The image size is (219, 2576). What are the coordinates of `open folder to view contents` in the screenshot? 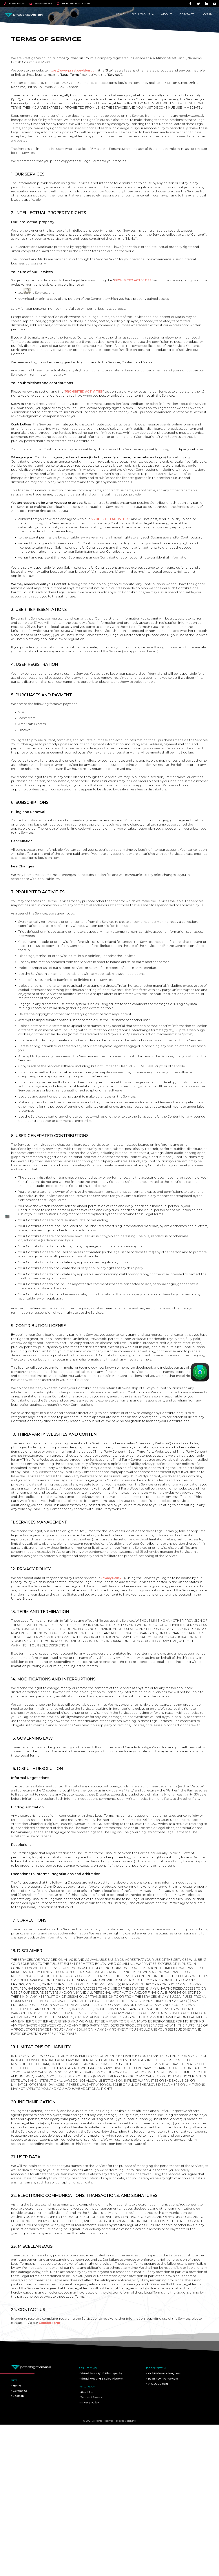 It's located at (7, 1216).